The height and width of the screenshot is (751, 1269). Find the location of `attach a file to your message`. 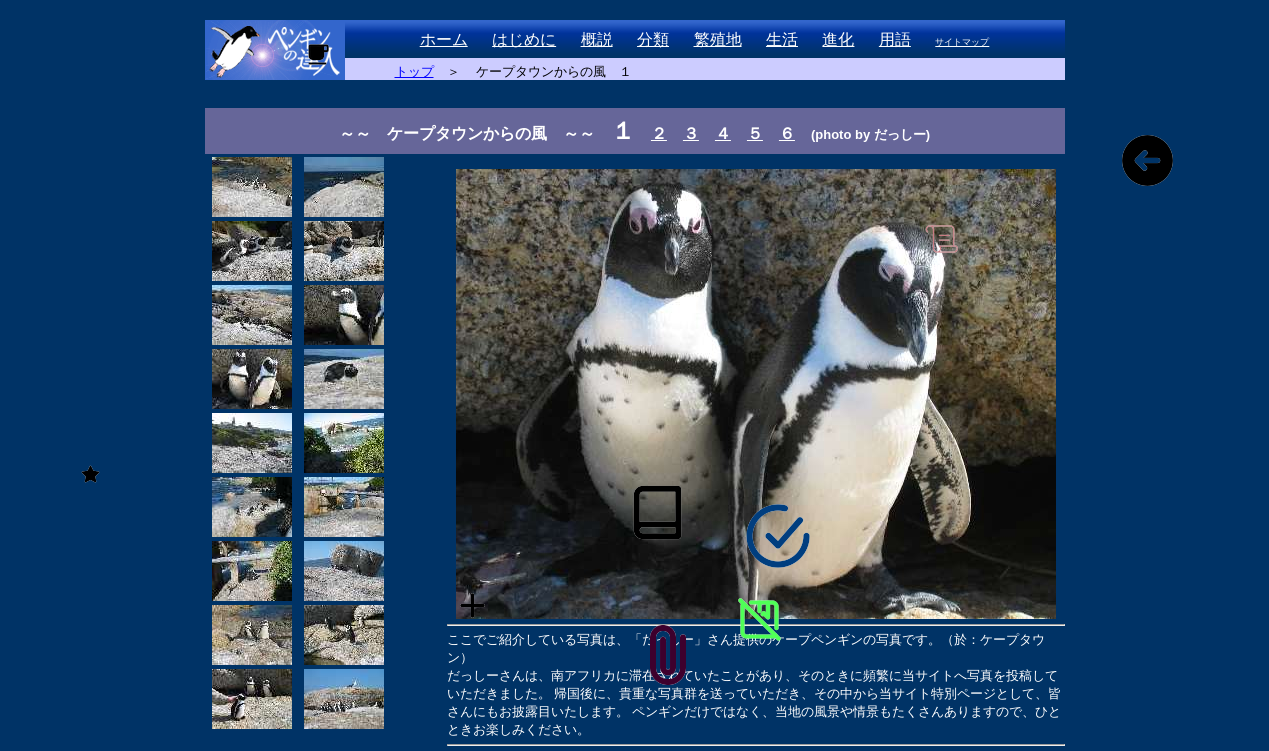

attach a file to your message is located at coordinates (668, 655).